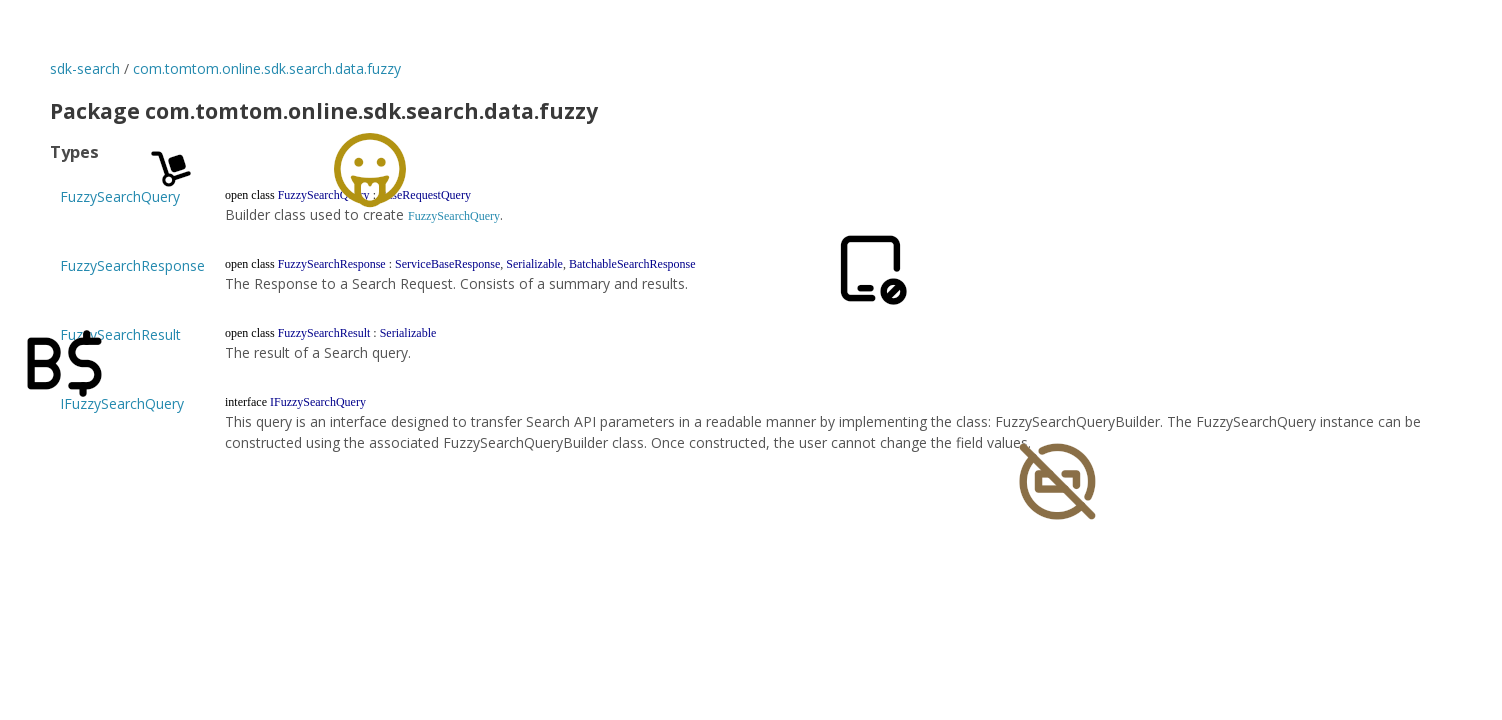 This screenshot has width=1502, height=720. What do you see at coordinates (64, 363) in the screenshot?
I see `display price in Brunei dollars` at bounding box center [64, 363].